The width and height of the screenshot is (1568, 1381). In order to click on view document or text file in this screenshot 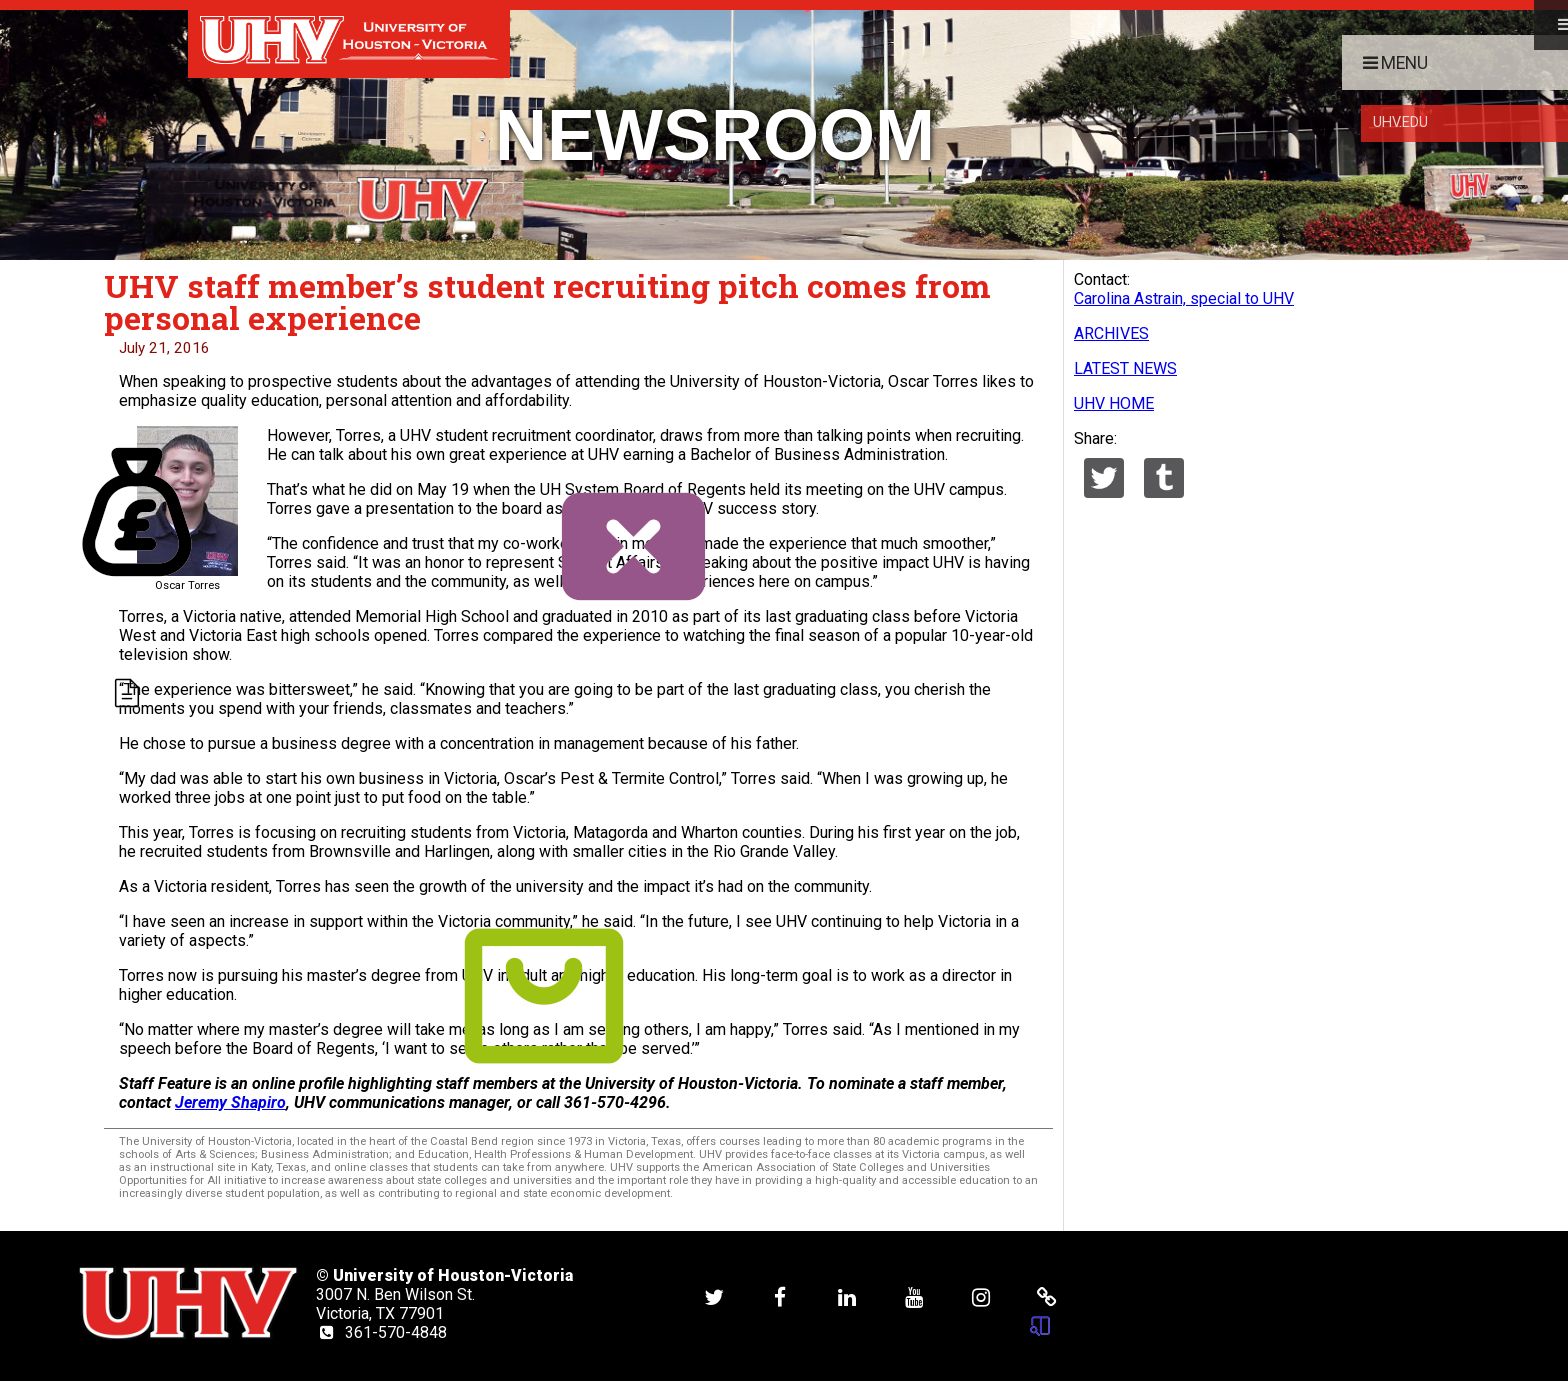, I will do `click(127, 693)`.